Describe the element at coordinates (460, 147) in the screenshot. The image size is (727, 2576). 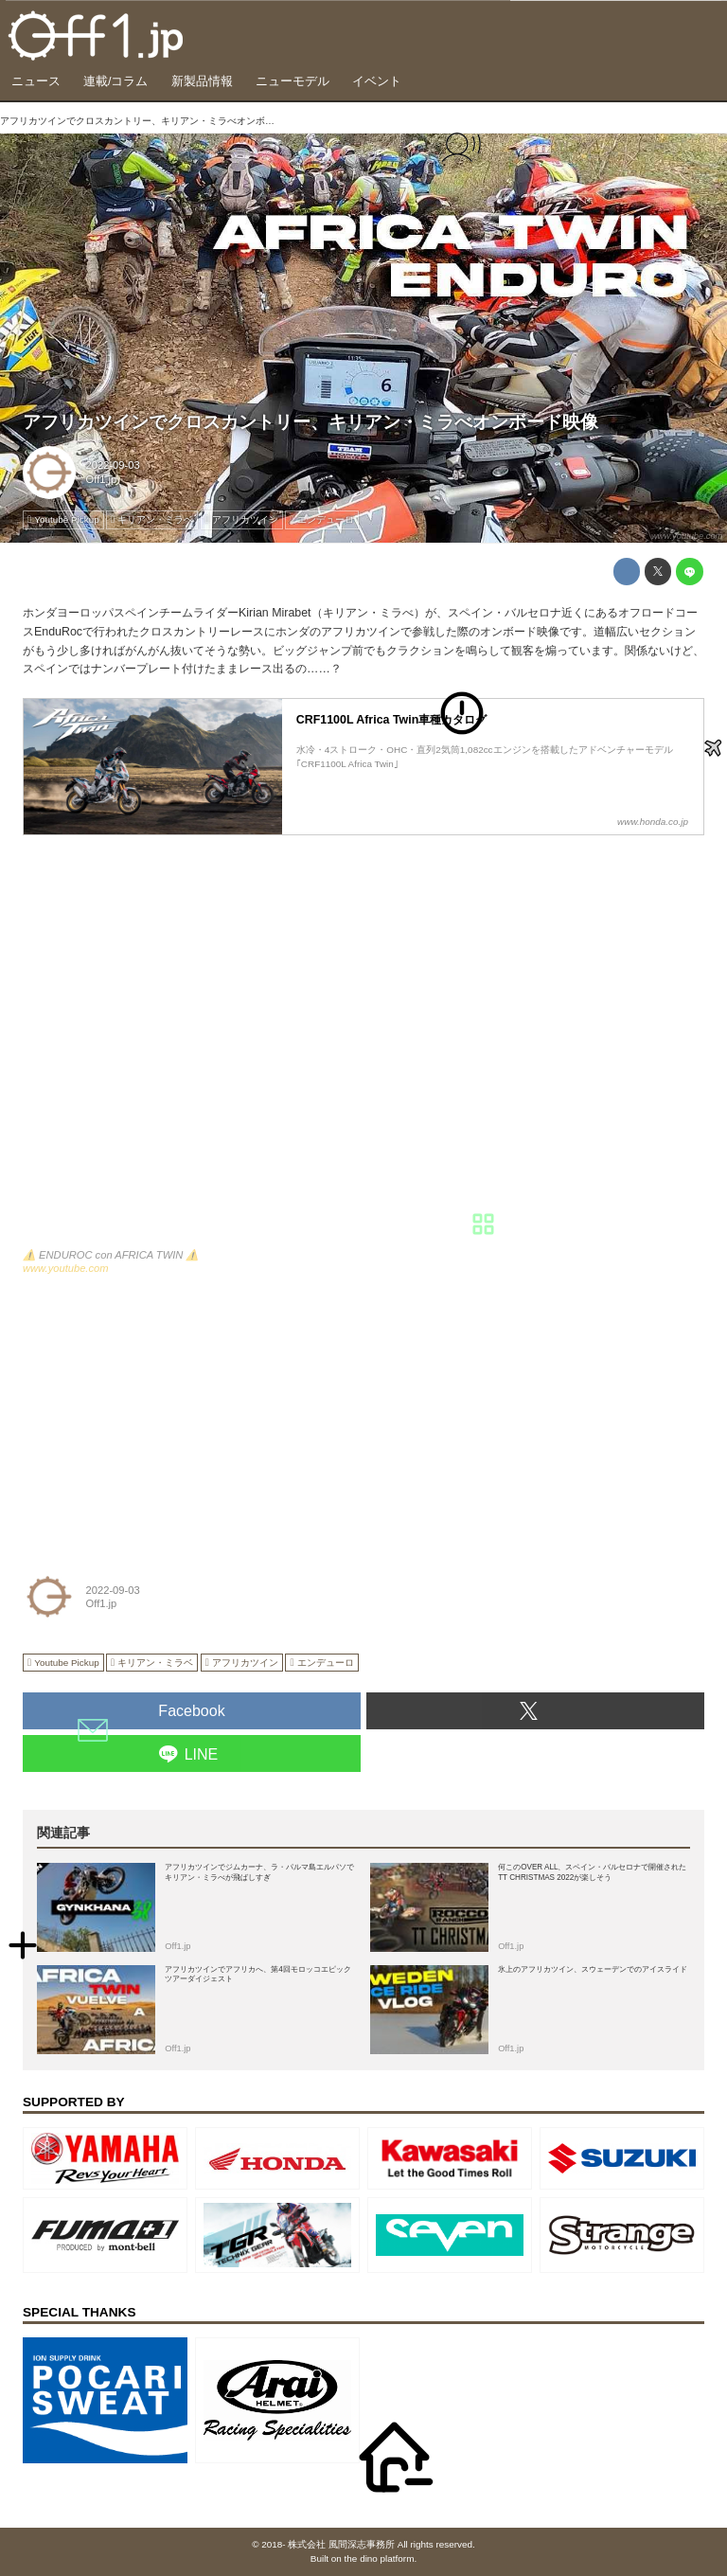
I see `user is currently speaking or broadcasting audio` at that location.